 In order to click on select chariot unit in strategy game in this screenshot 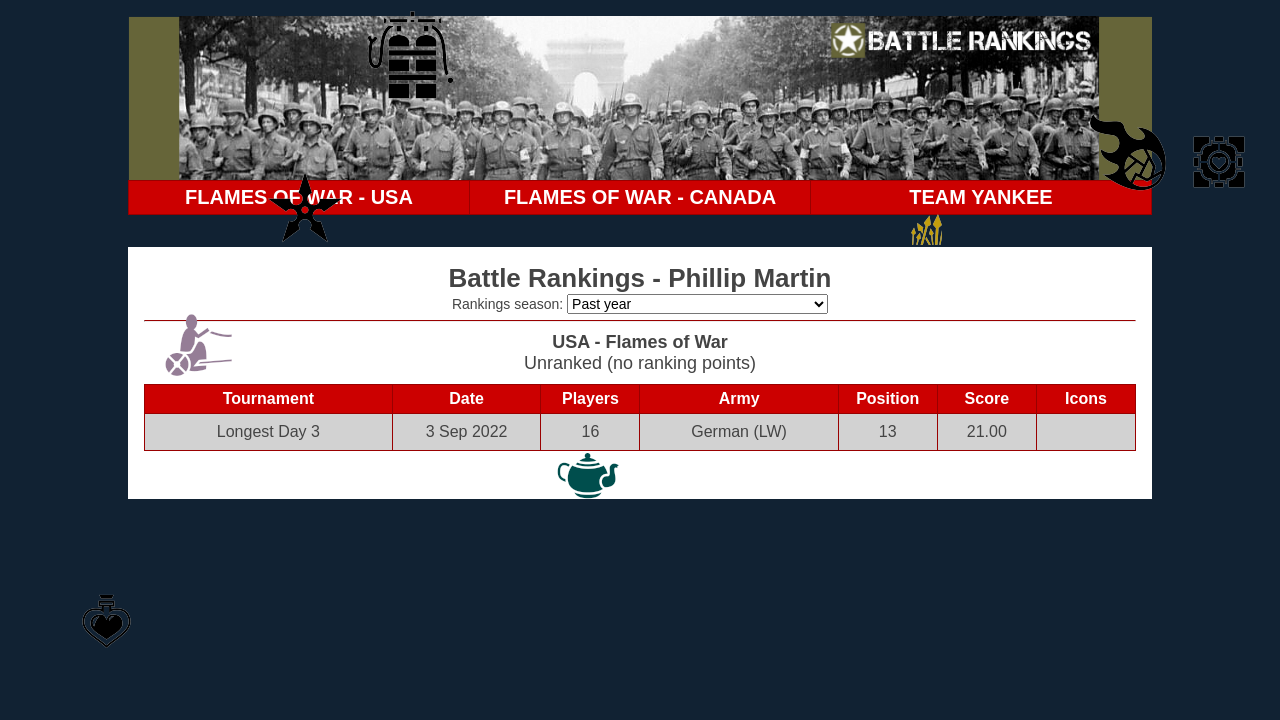, I will do `click(198, 343)`.